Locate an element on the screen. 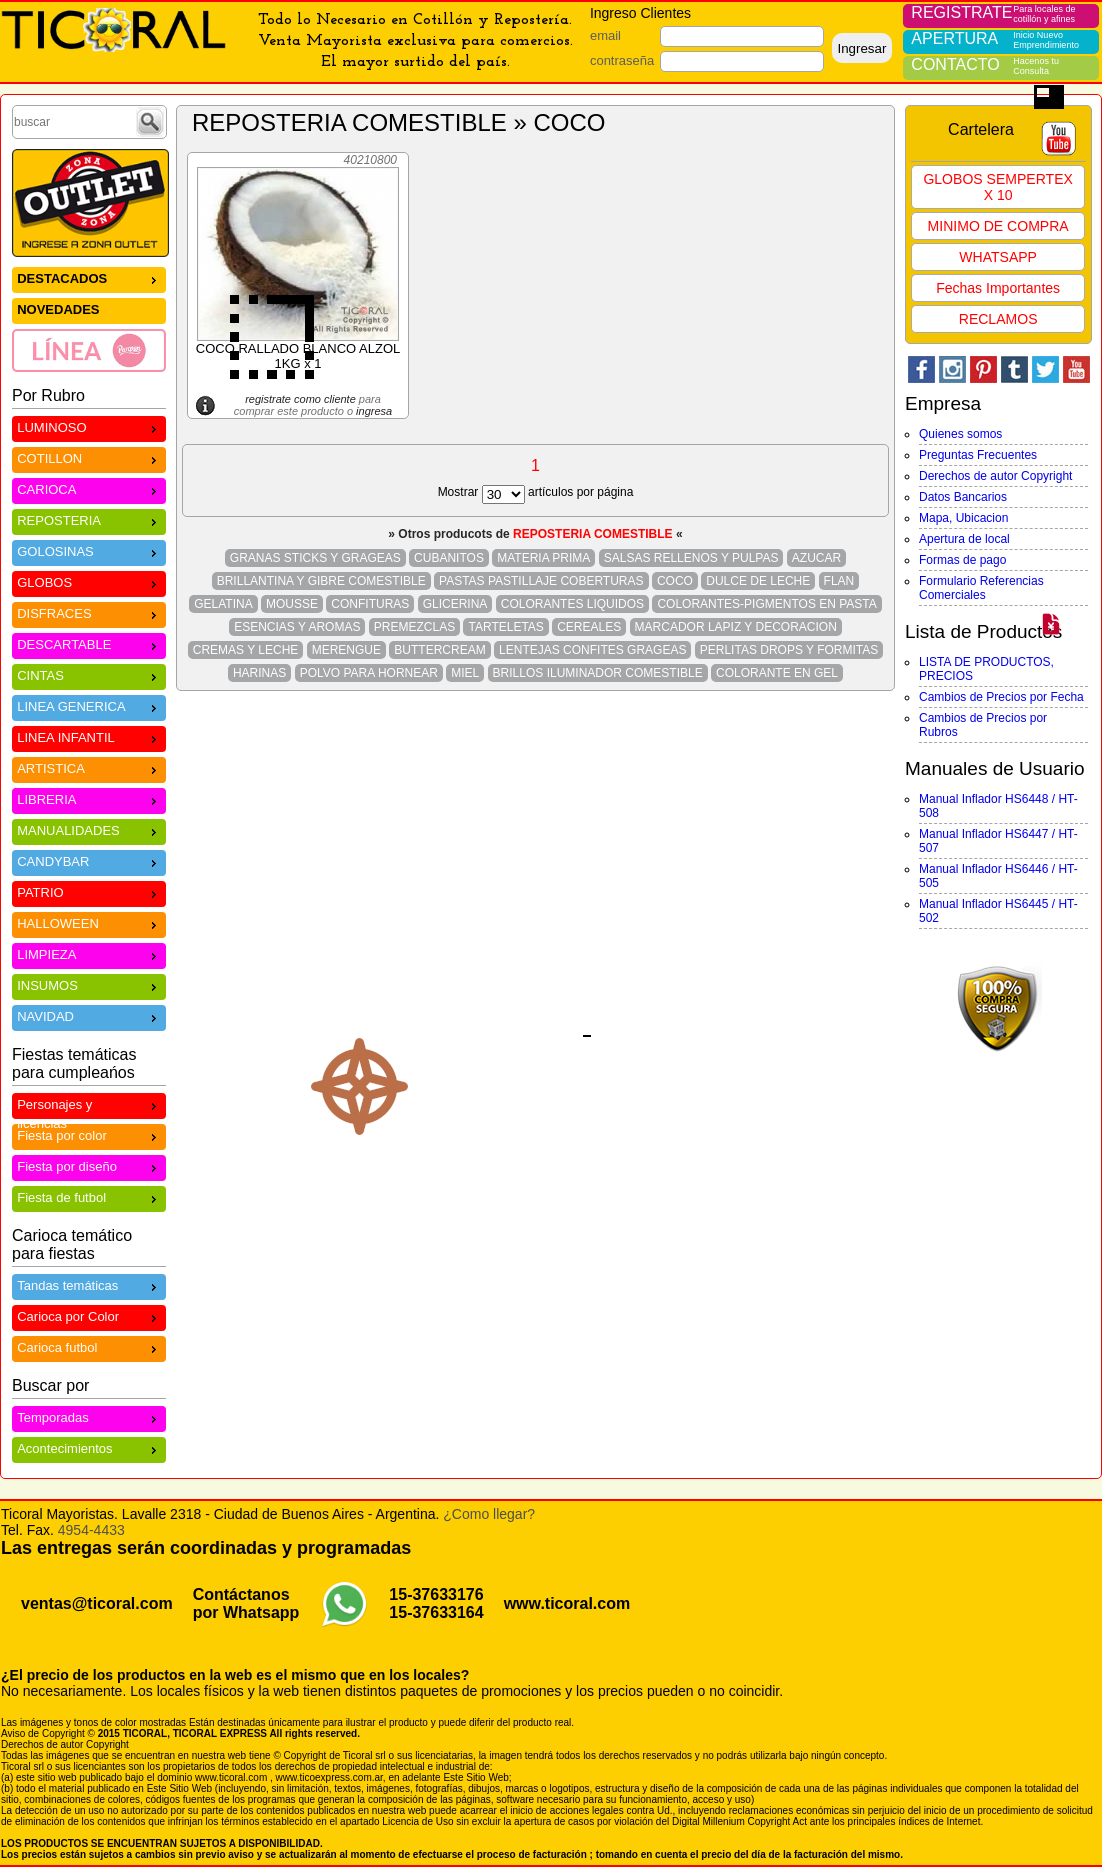  view yen currency document is located at coordinates (1051, 624).